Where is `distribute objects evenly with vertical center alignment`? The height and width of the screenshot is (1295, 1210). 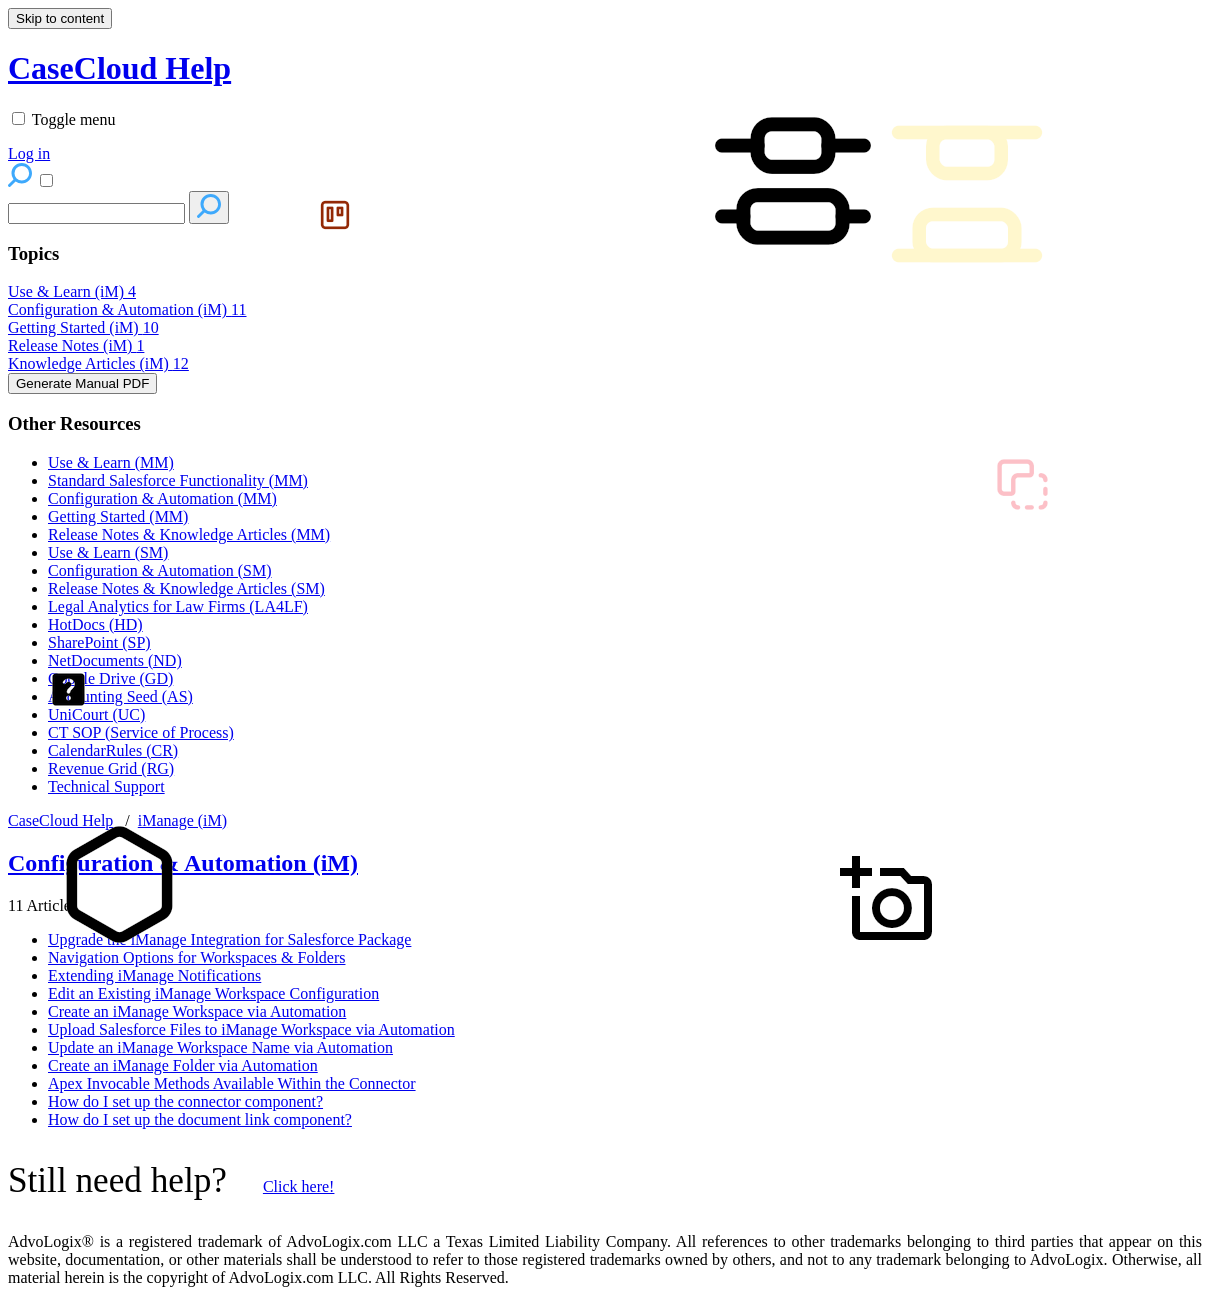 distribute objects evenly with vertical center alignment is located at coordinates (793, 181).